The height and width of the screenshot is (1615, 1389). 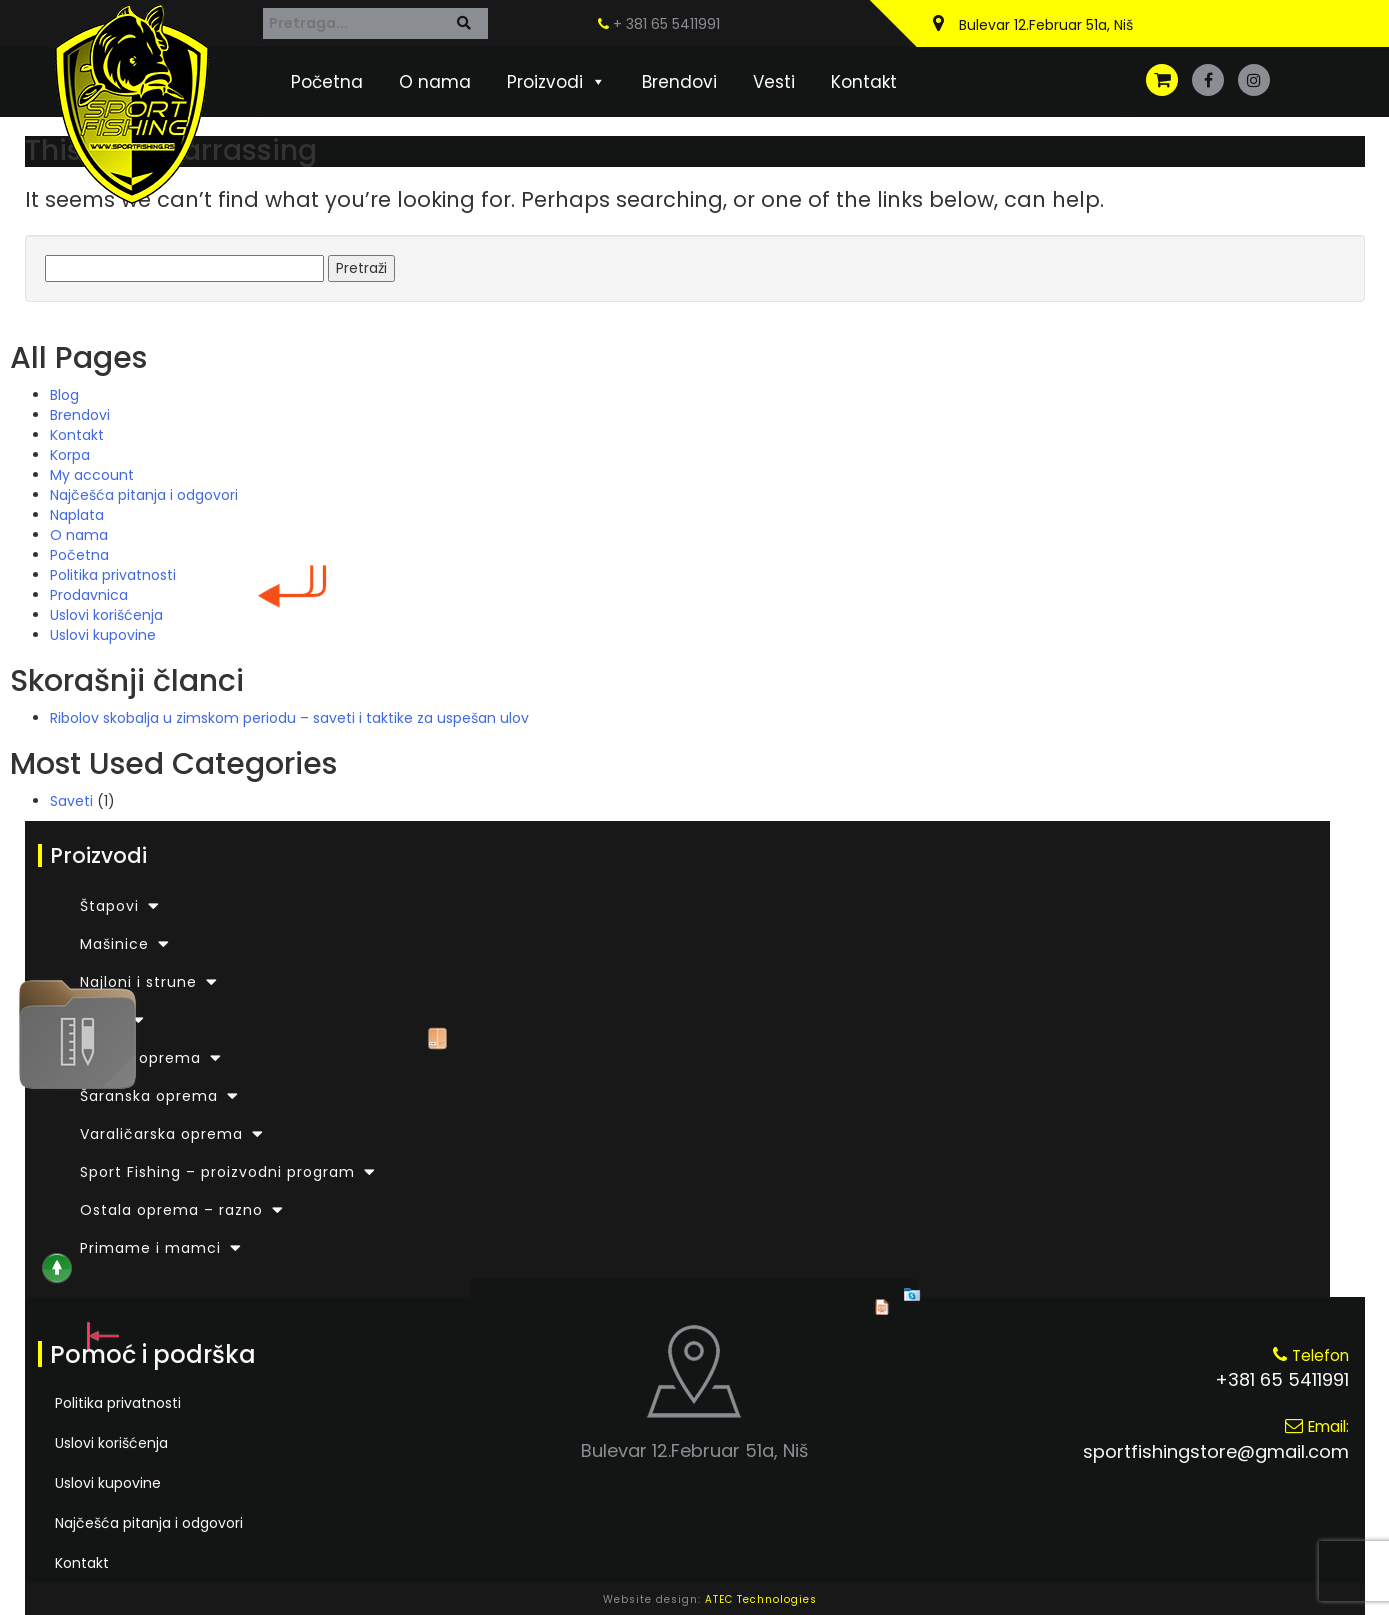 I want to click on reply to all recipients of an email, so click(x=291, y=586).